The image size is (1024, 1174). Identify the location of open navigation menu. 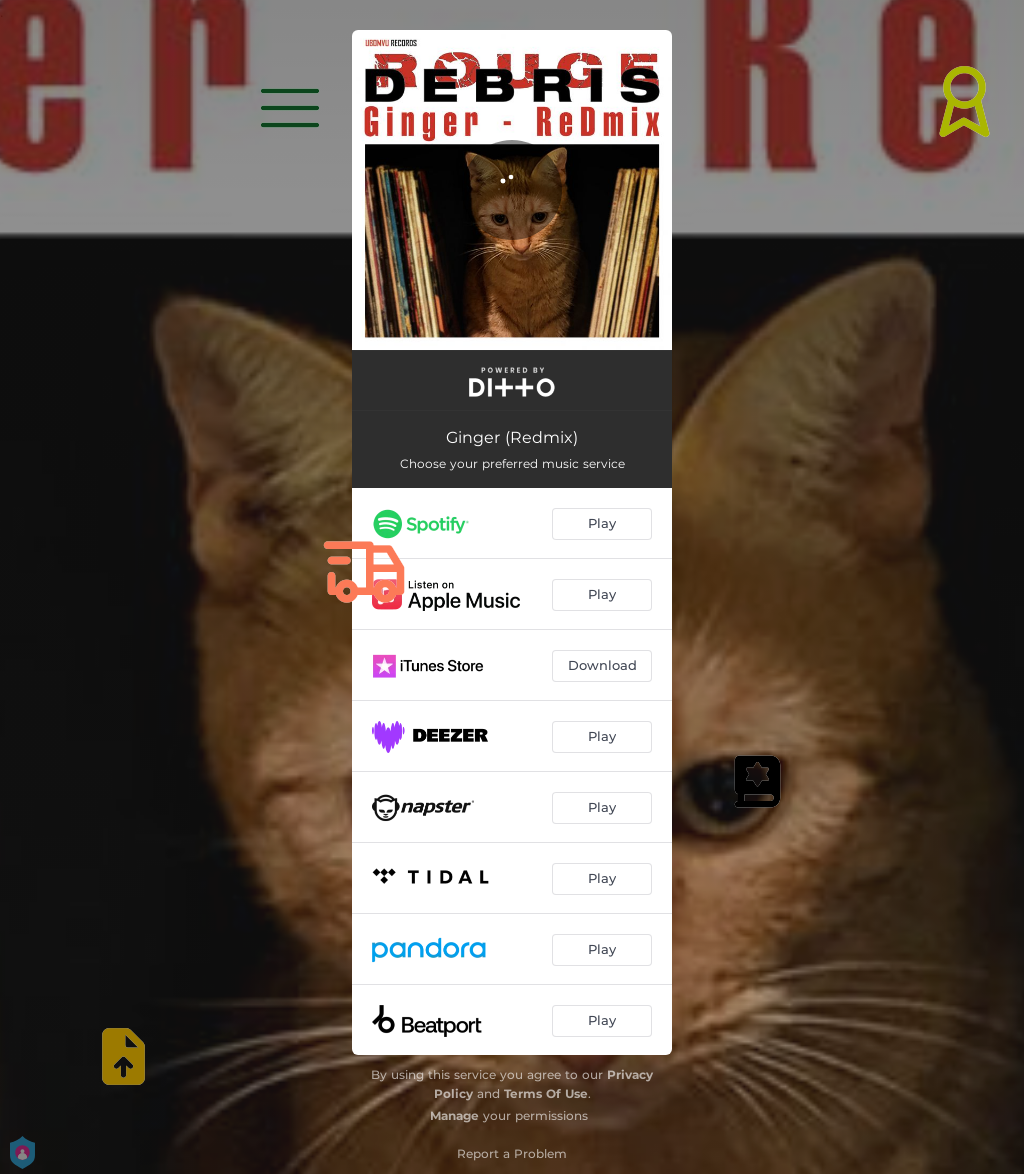
(290, 108).